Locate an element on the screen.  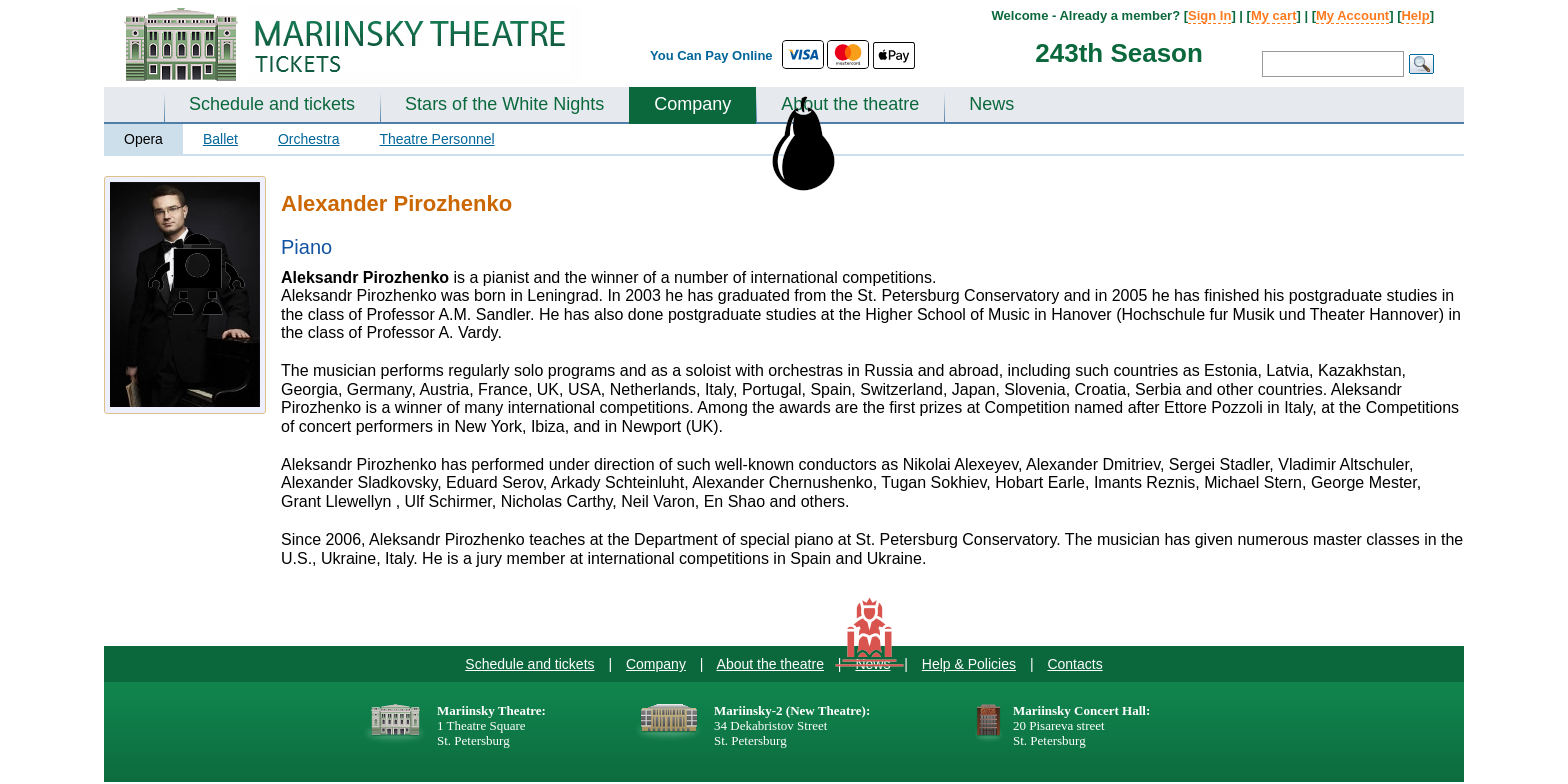
access bot or automation settings is located at coordinates (196, 274).